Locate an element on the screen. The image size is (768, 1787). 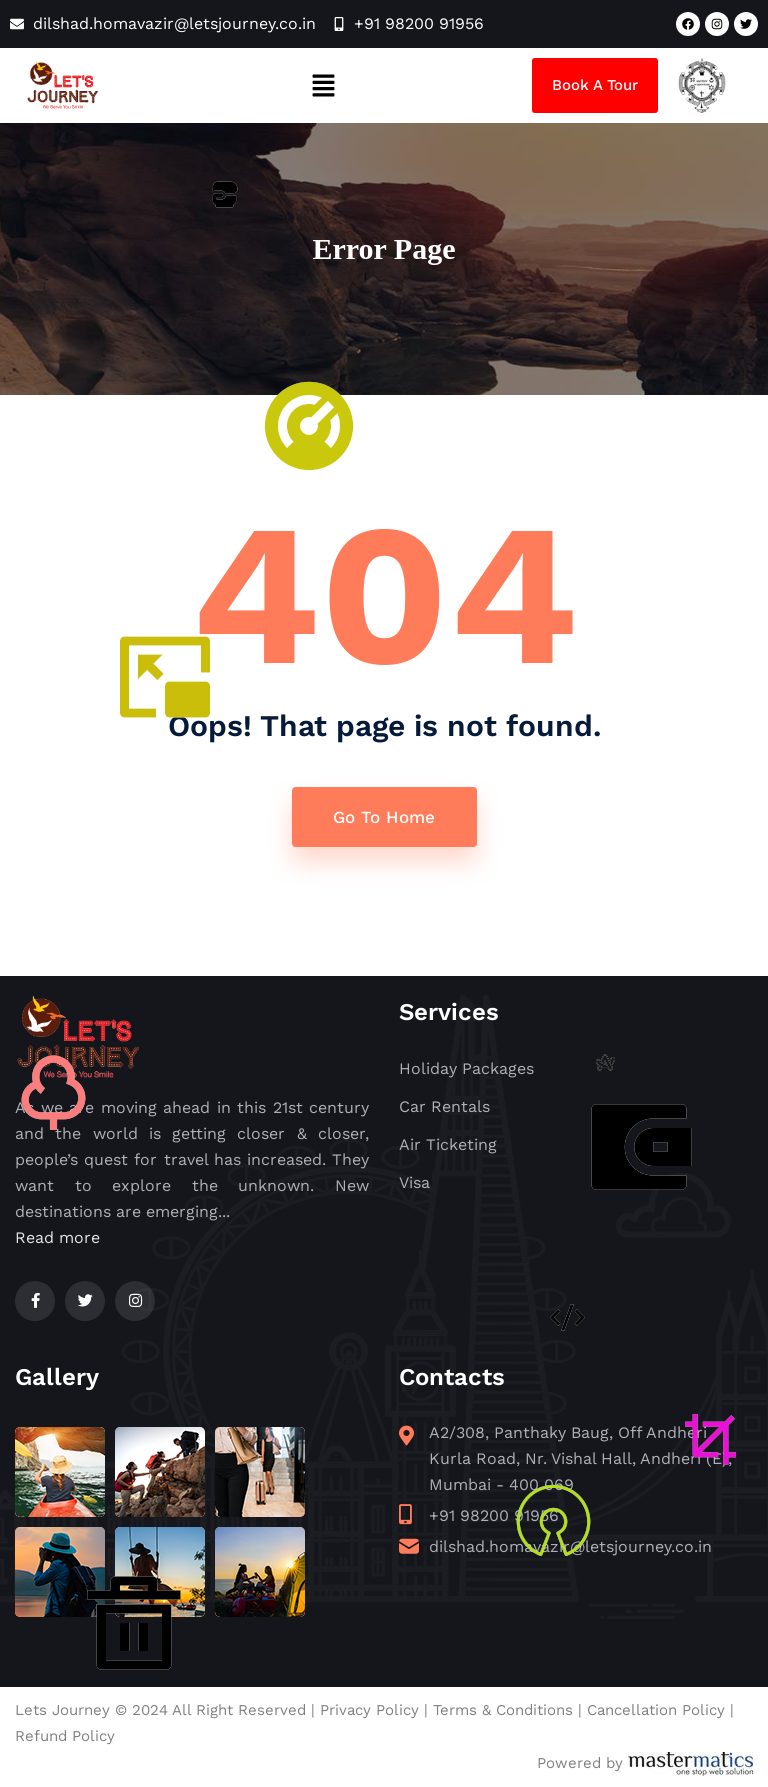
crop an image or photo is located at coordinates (710, 1439).